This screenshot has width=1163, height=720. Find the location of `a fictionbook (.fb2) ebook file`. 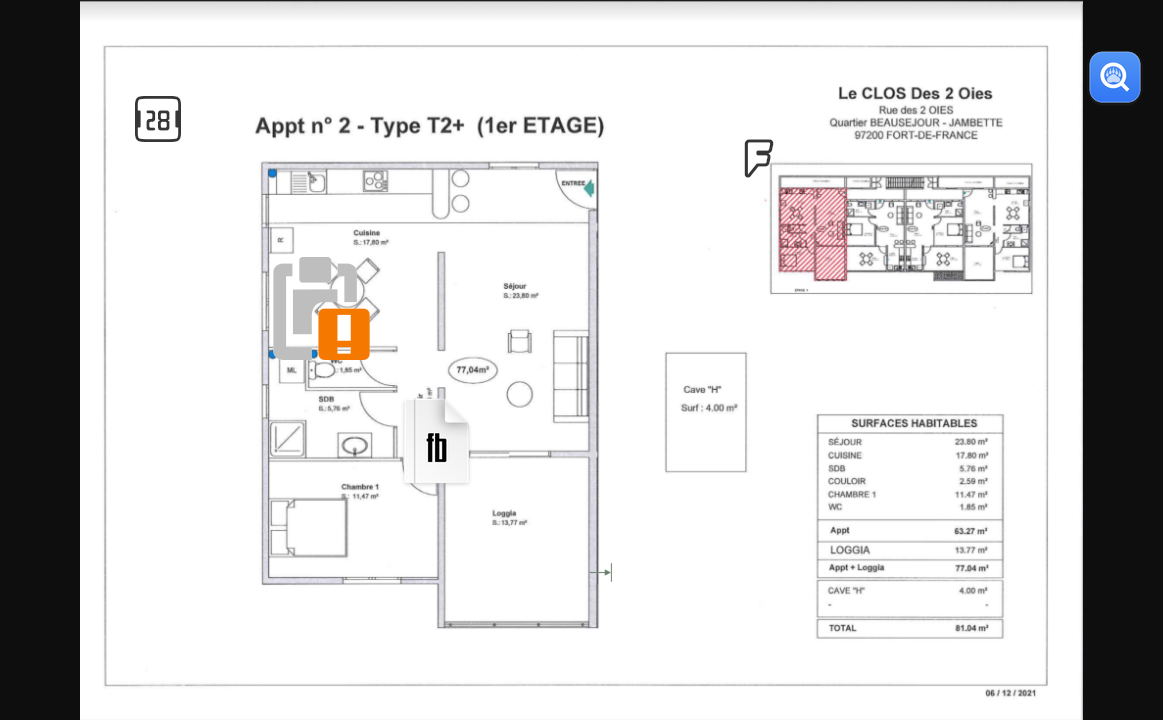

a fictionbook (.fb2) ebook file is located at coordinates (436, 442).